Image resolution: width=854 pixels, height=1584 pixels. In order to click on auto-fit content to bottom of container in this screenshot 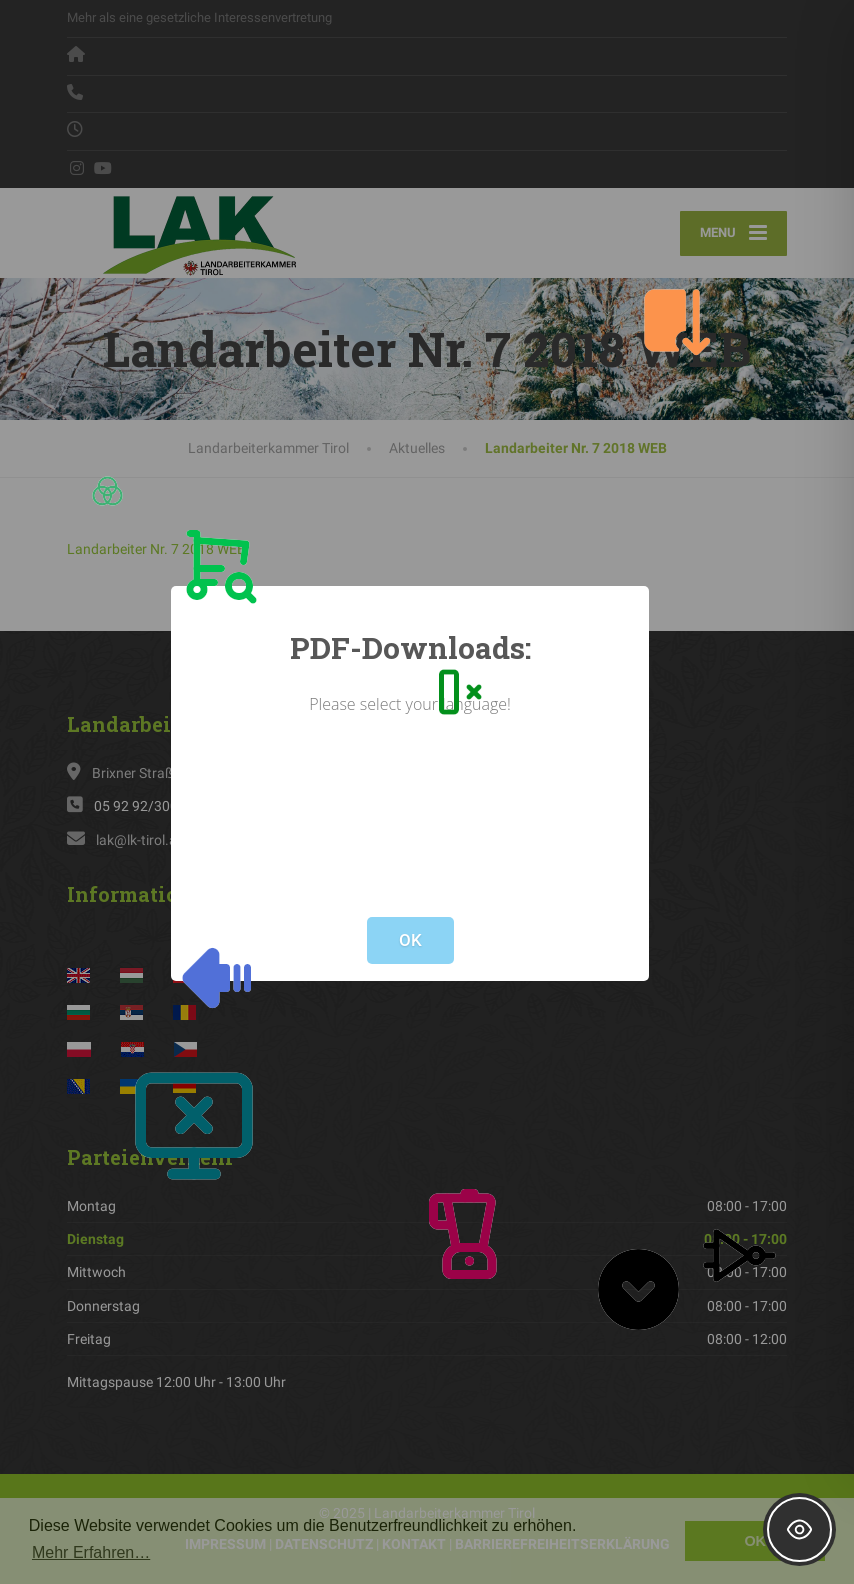, I will do `click(675, 320)`.